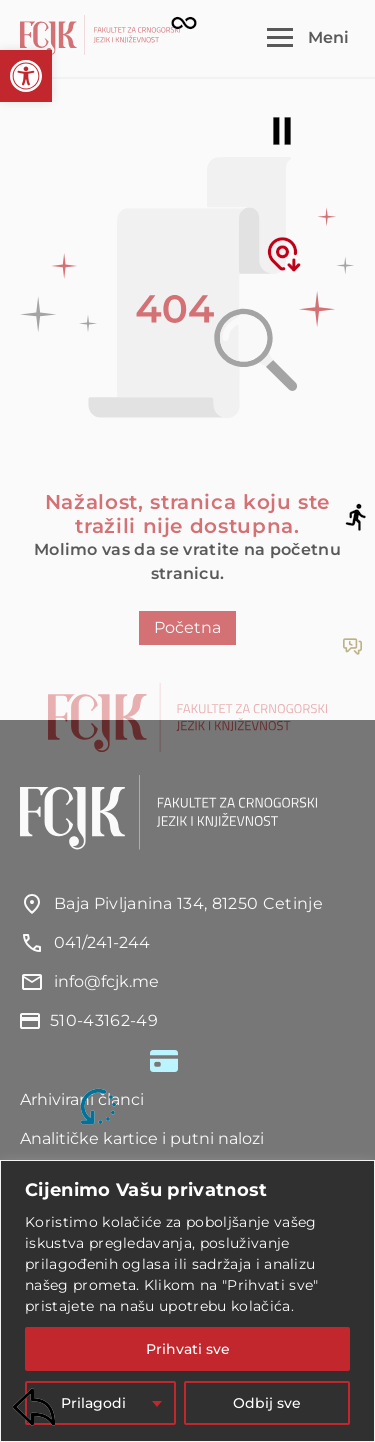 The image size is (375, 1442). What do you see at coordinates (352, 646) in the screenshot?
I see `indicates an outdated or stale discussion thread` at bounding box center [352, 646].